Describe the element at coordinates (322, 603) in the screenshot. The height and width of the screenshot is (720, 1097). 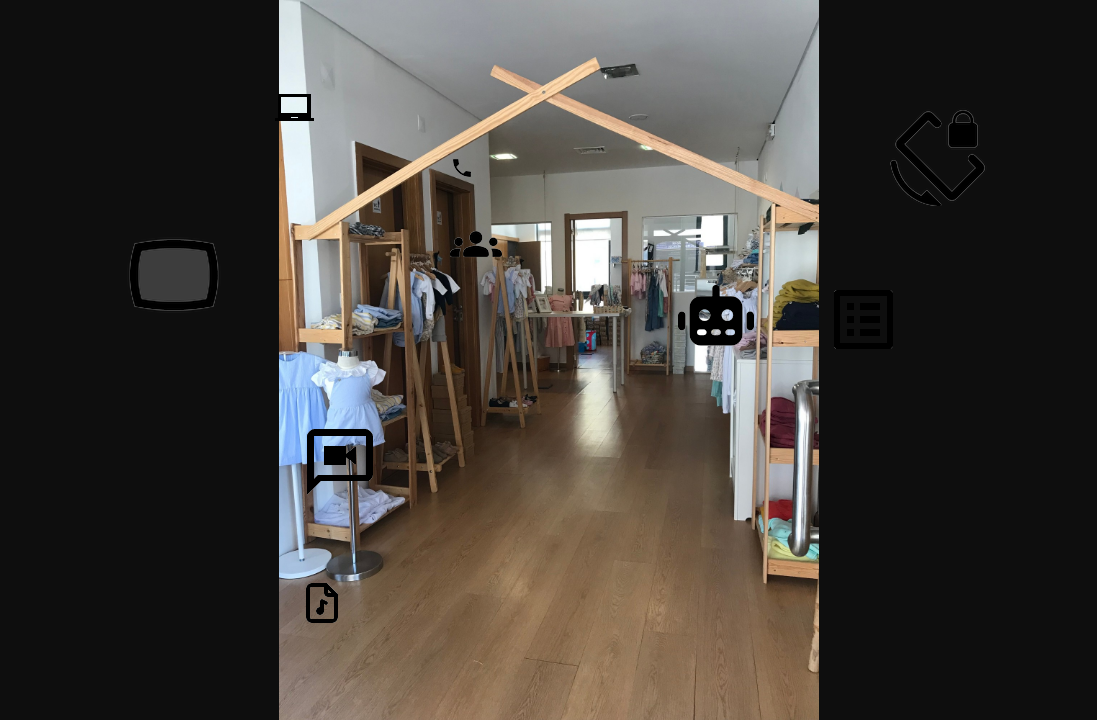
I see `open an audio or music file` at that location.